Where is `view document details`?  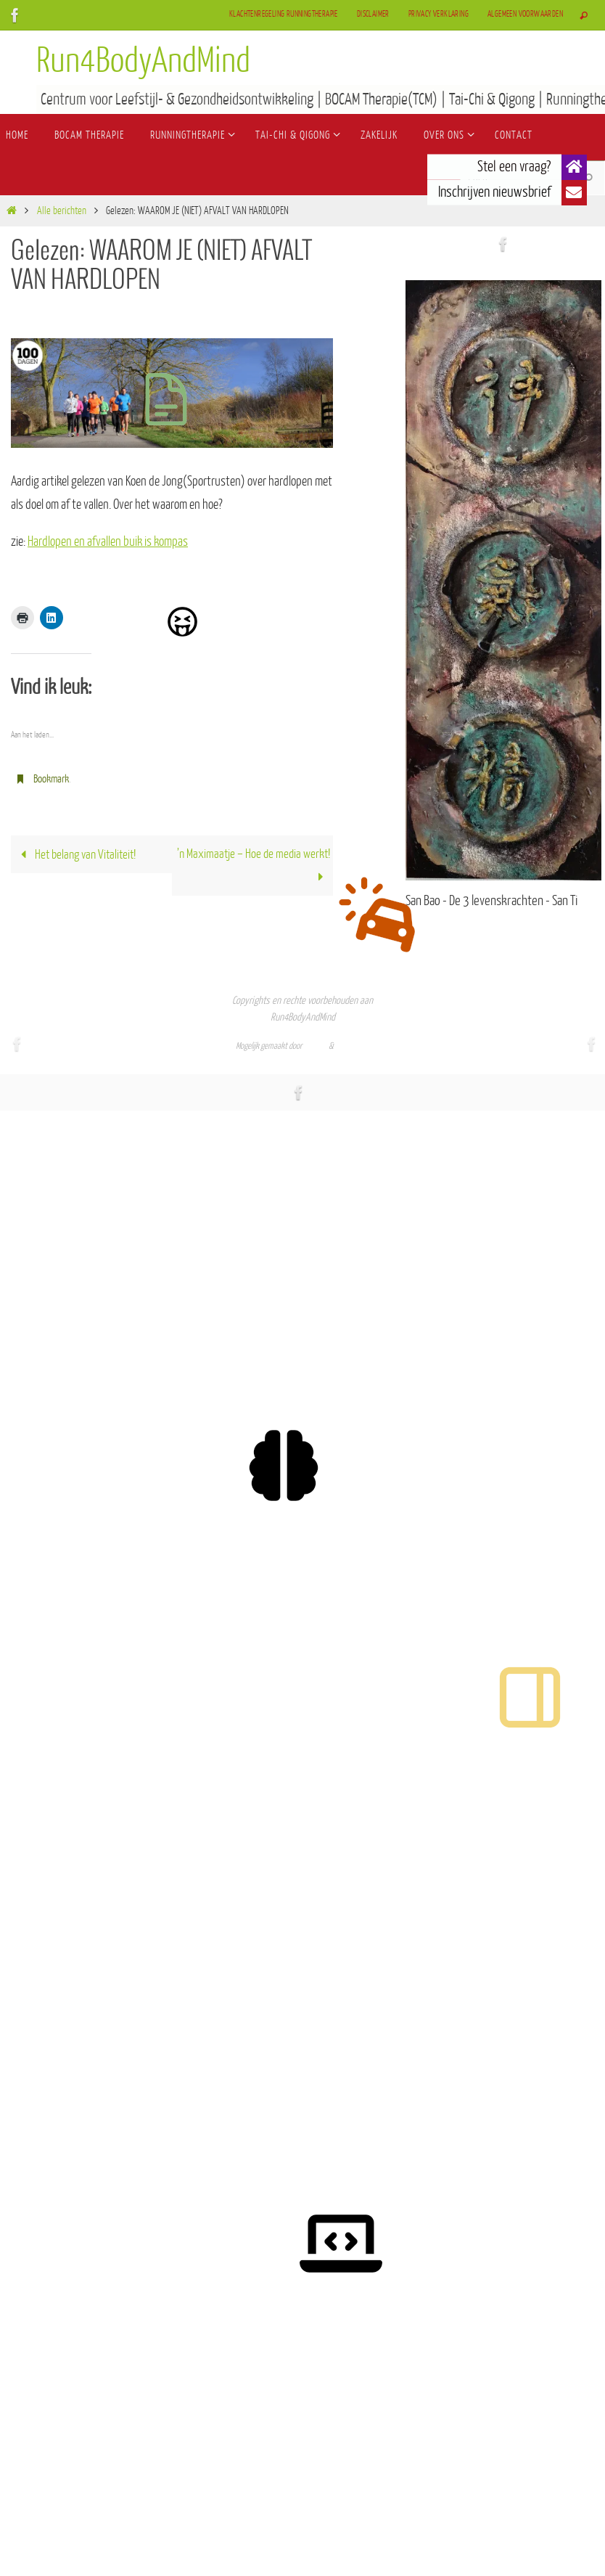
view document details is located at coordinates (166, 399).